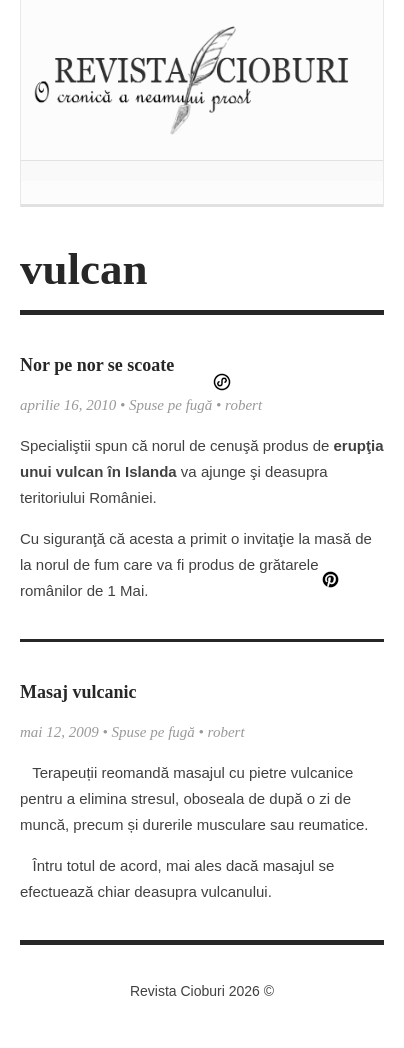 This screenshot has height=1048, width=404. Describe the element at coordinates (222, 382) in the screenshot. I see `open a mini program or lightweight app` at that location.